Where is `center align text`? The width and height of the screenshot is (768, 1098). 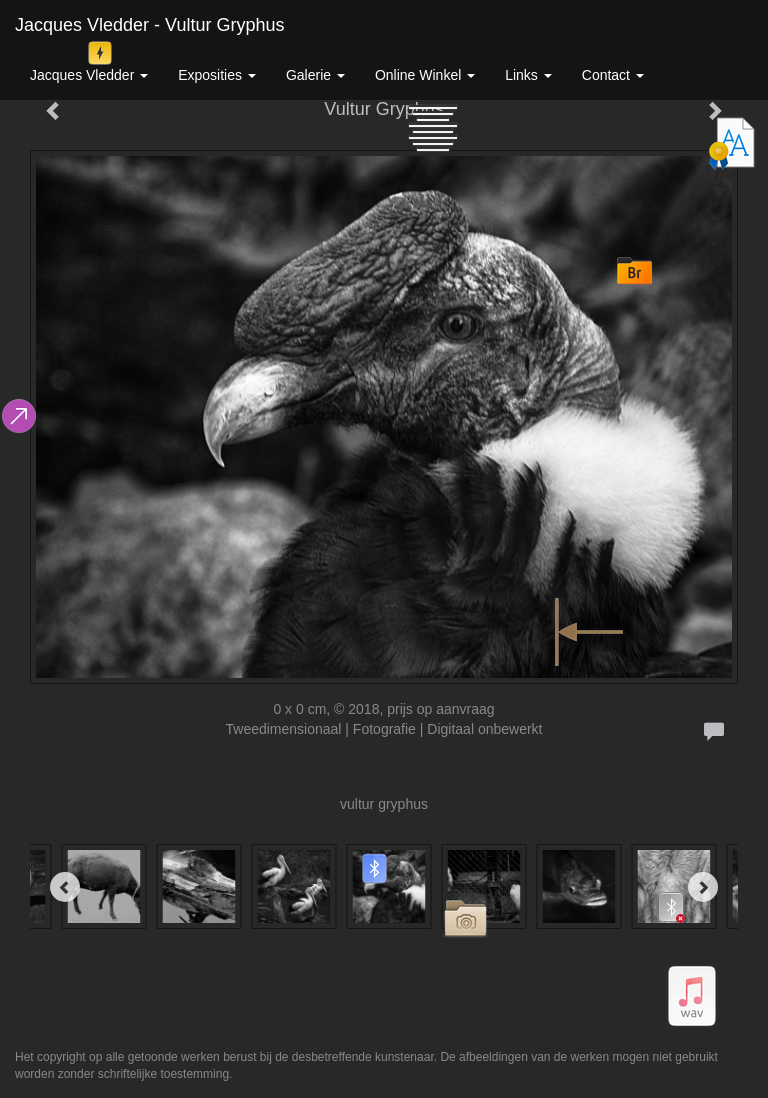
center align text is located at coordinates (433, 128).